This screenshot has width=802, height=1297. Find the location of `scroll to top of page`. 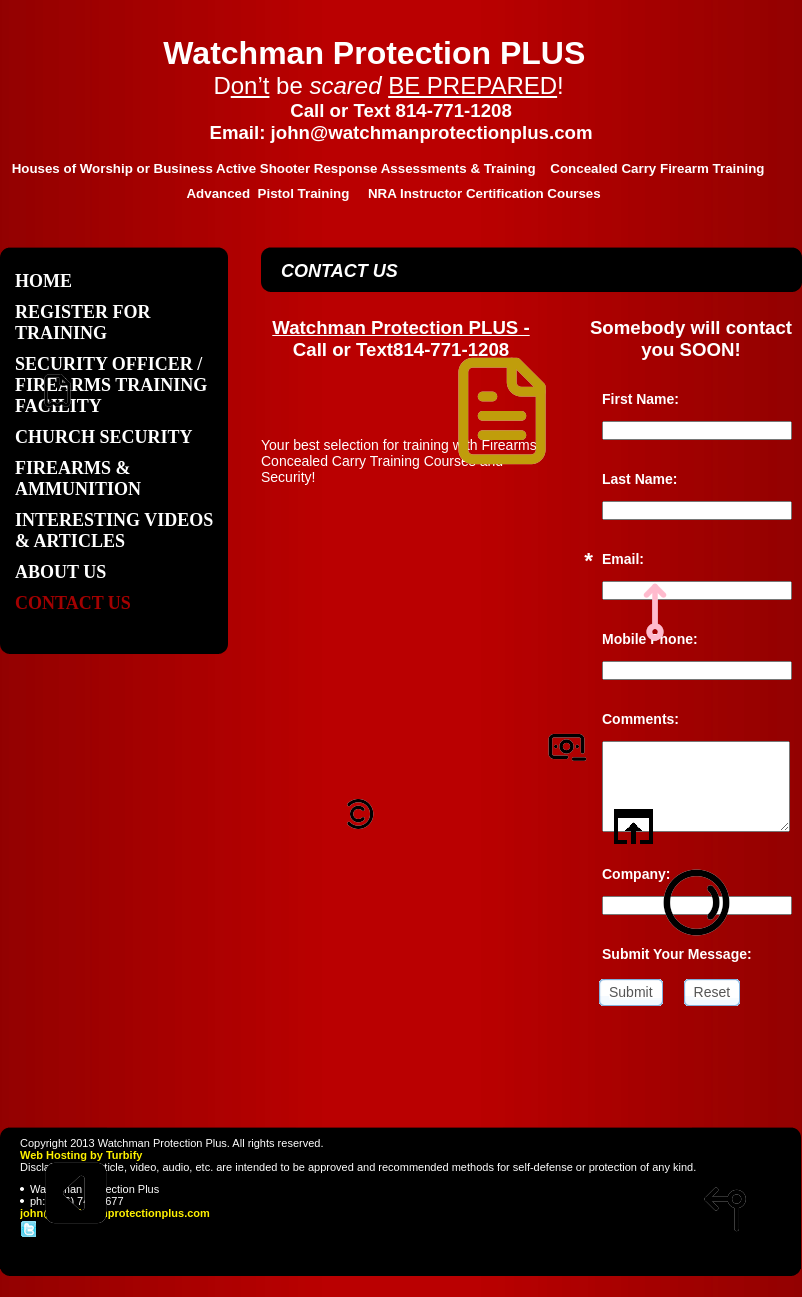

scroll to top of page is located at coordinates (655, 612).